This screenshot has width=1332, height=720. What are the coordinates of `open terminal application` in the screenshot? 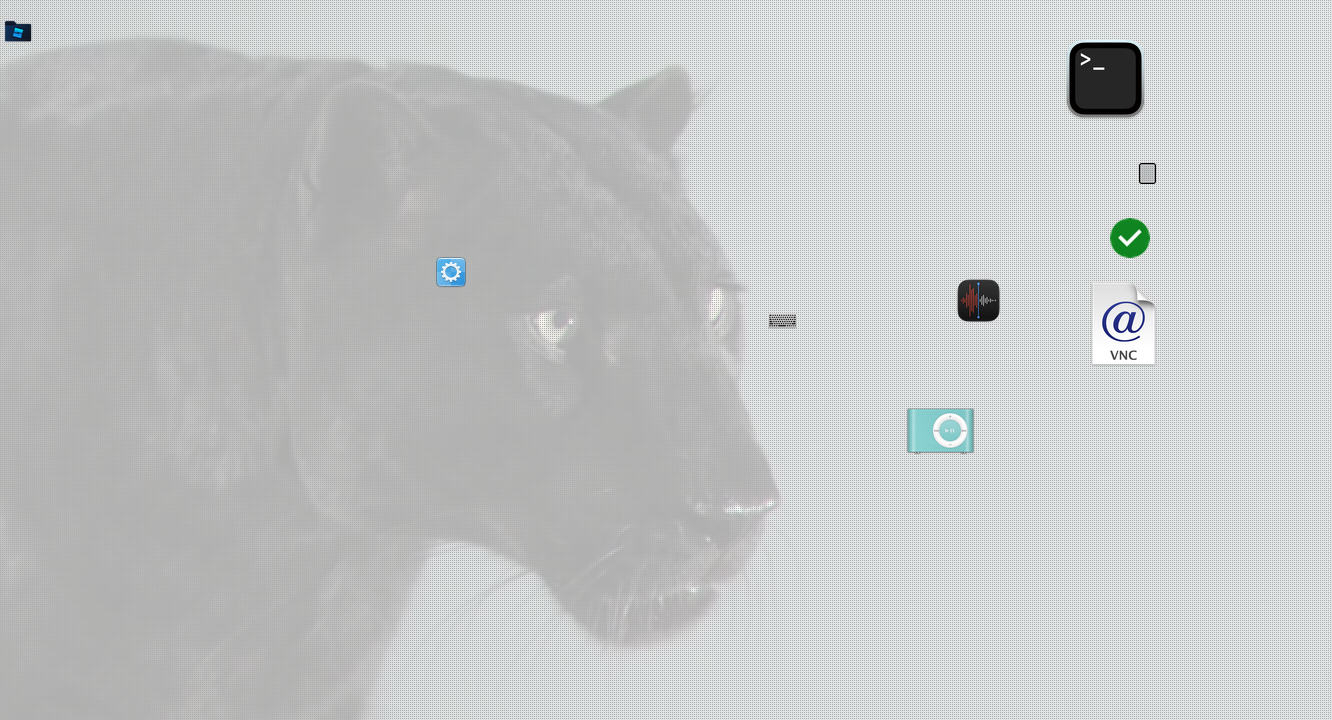 It's located at (1105, 78).